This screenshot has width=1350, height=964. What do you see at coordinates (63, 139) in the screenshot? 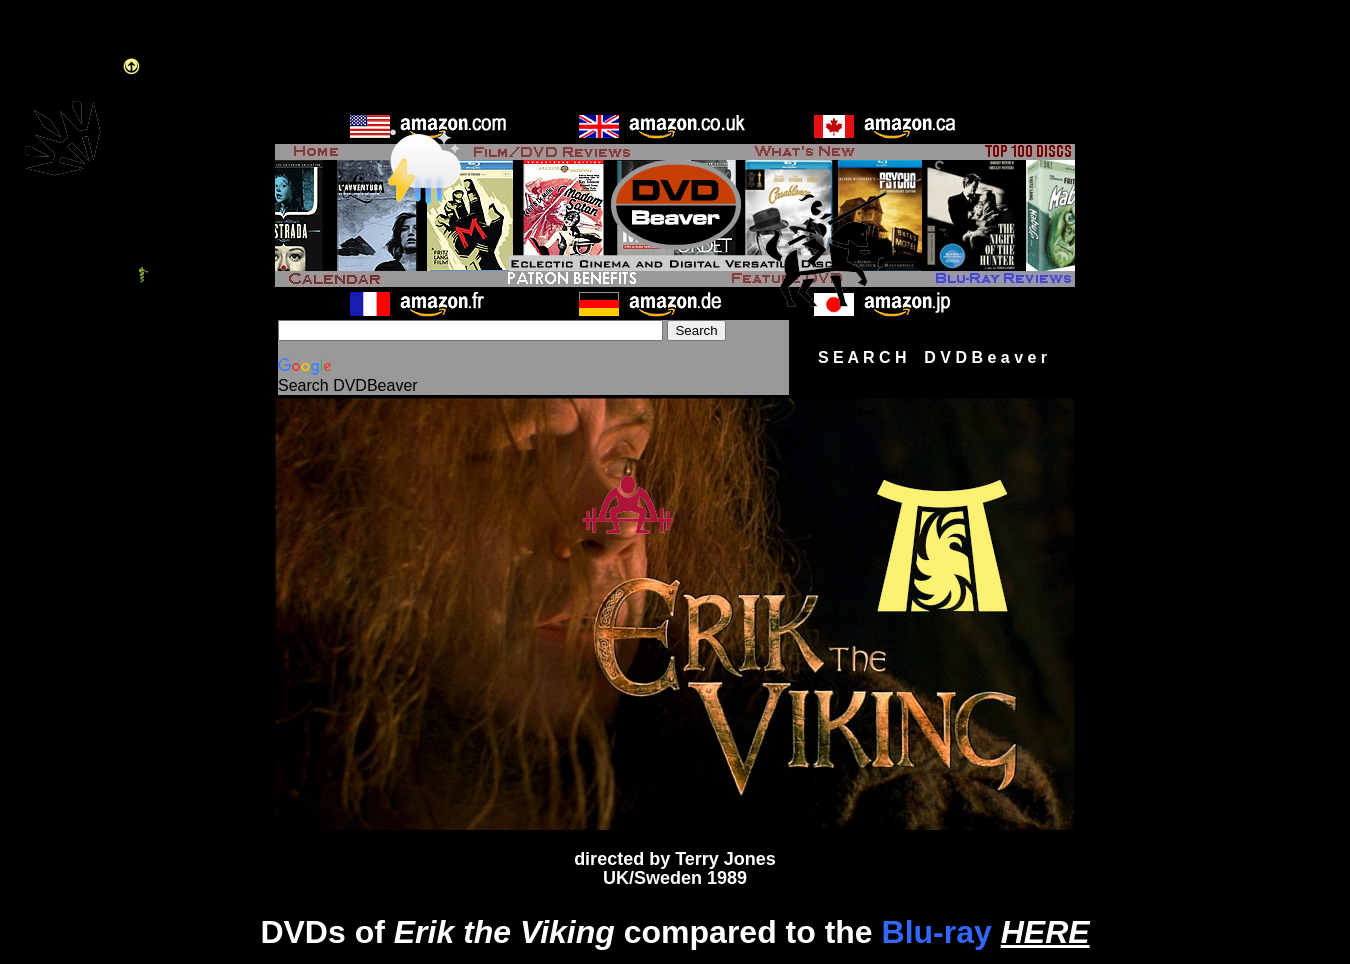
I see `indicates a collision or crash event` at bounding box center [63, 139].